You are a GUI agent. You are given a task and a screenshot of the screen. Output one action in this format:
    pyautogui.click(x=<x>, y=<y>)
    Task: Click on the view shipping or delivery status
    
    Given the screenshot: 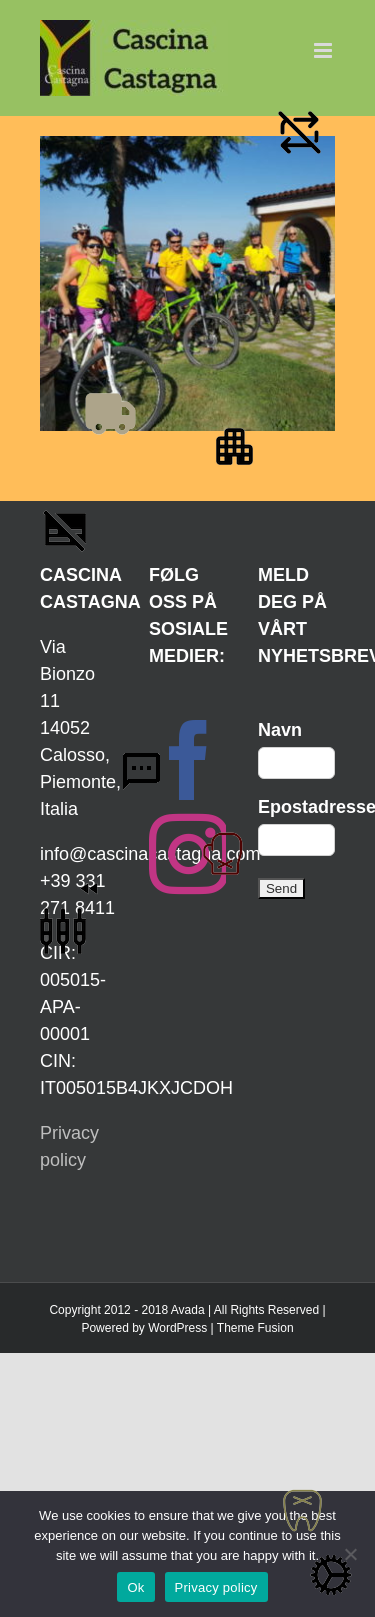 What is the action you would take?
    pyautogui.click(x=110, y=412)
    